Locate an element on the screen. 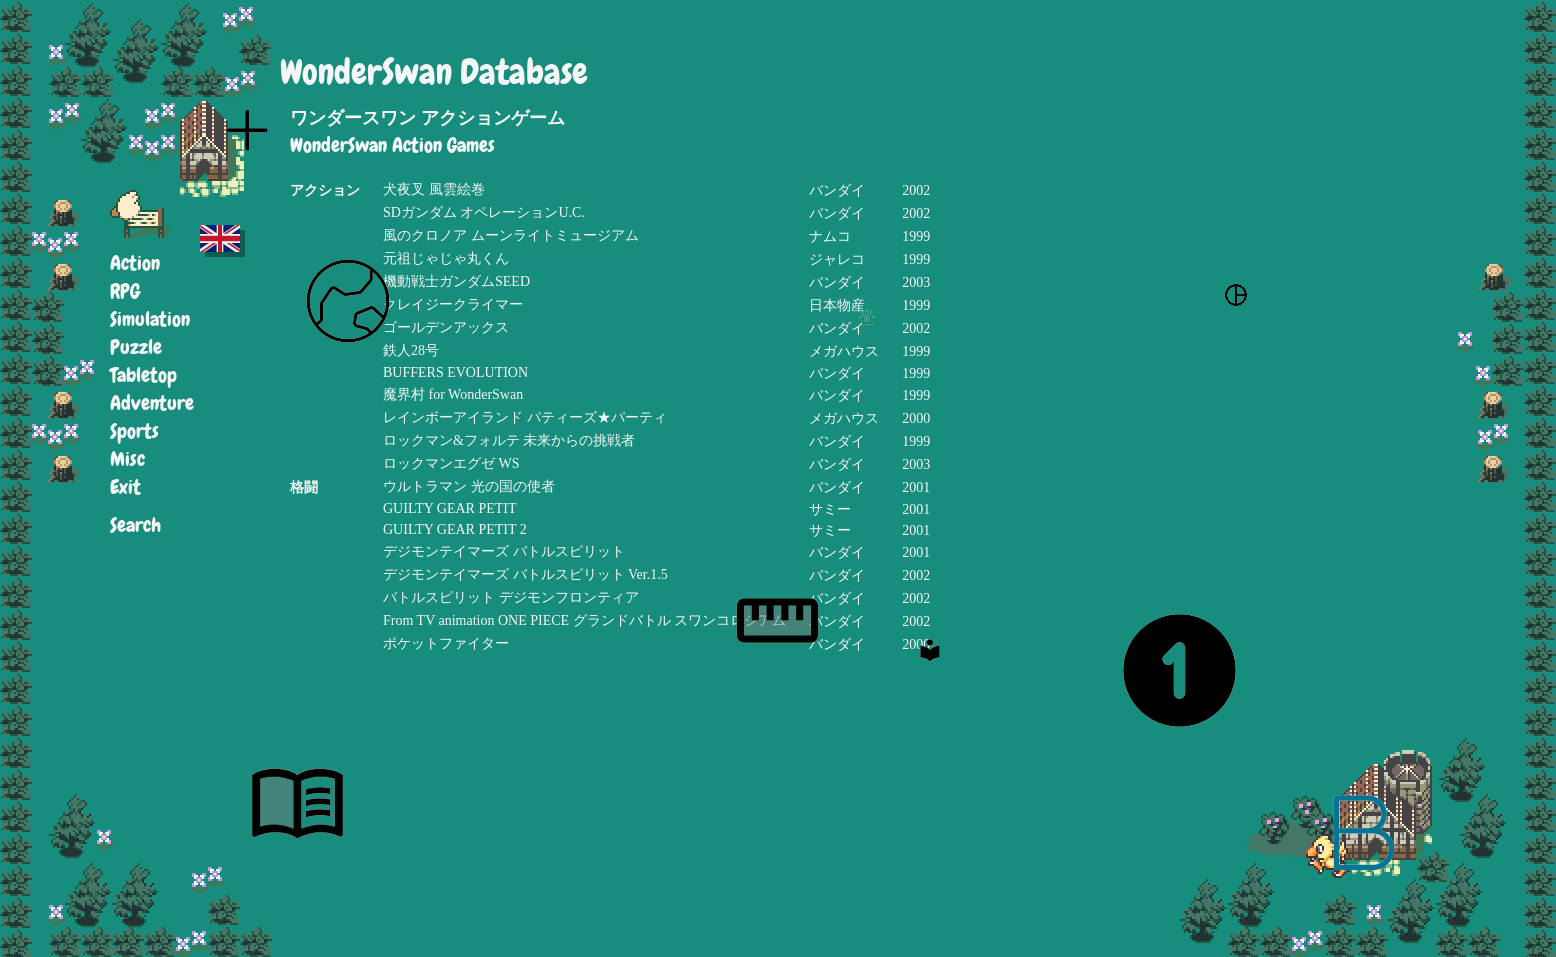 This screenshot has height=957, width=1556. view data breakdown or statistics is located at coordinates (1236, 295).